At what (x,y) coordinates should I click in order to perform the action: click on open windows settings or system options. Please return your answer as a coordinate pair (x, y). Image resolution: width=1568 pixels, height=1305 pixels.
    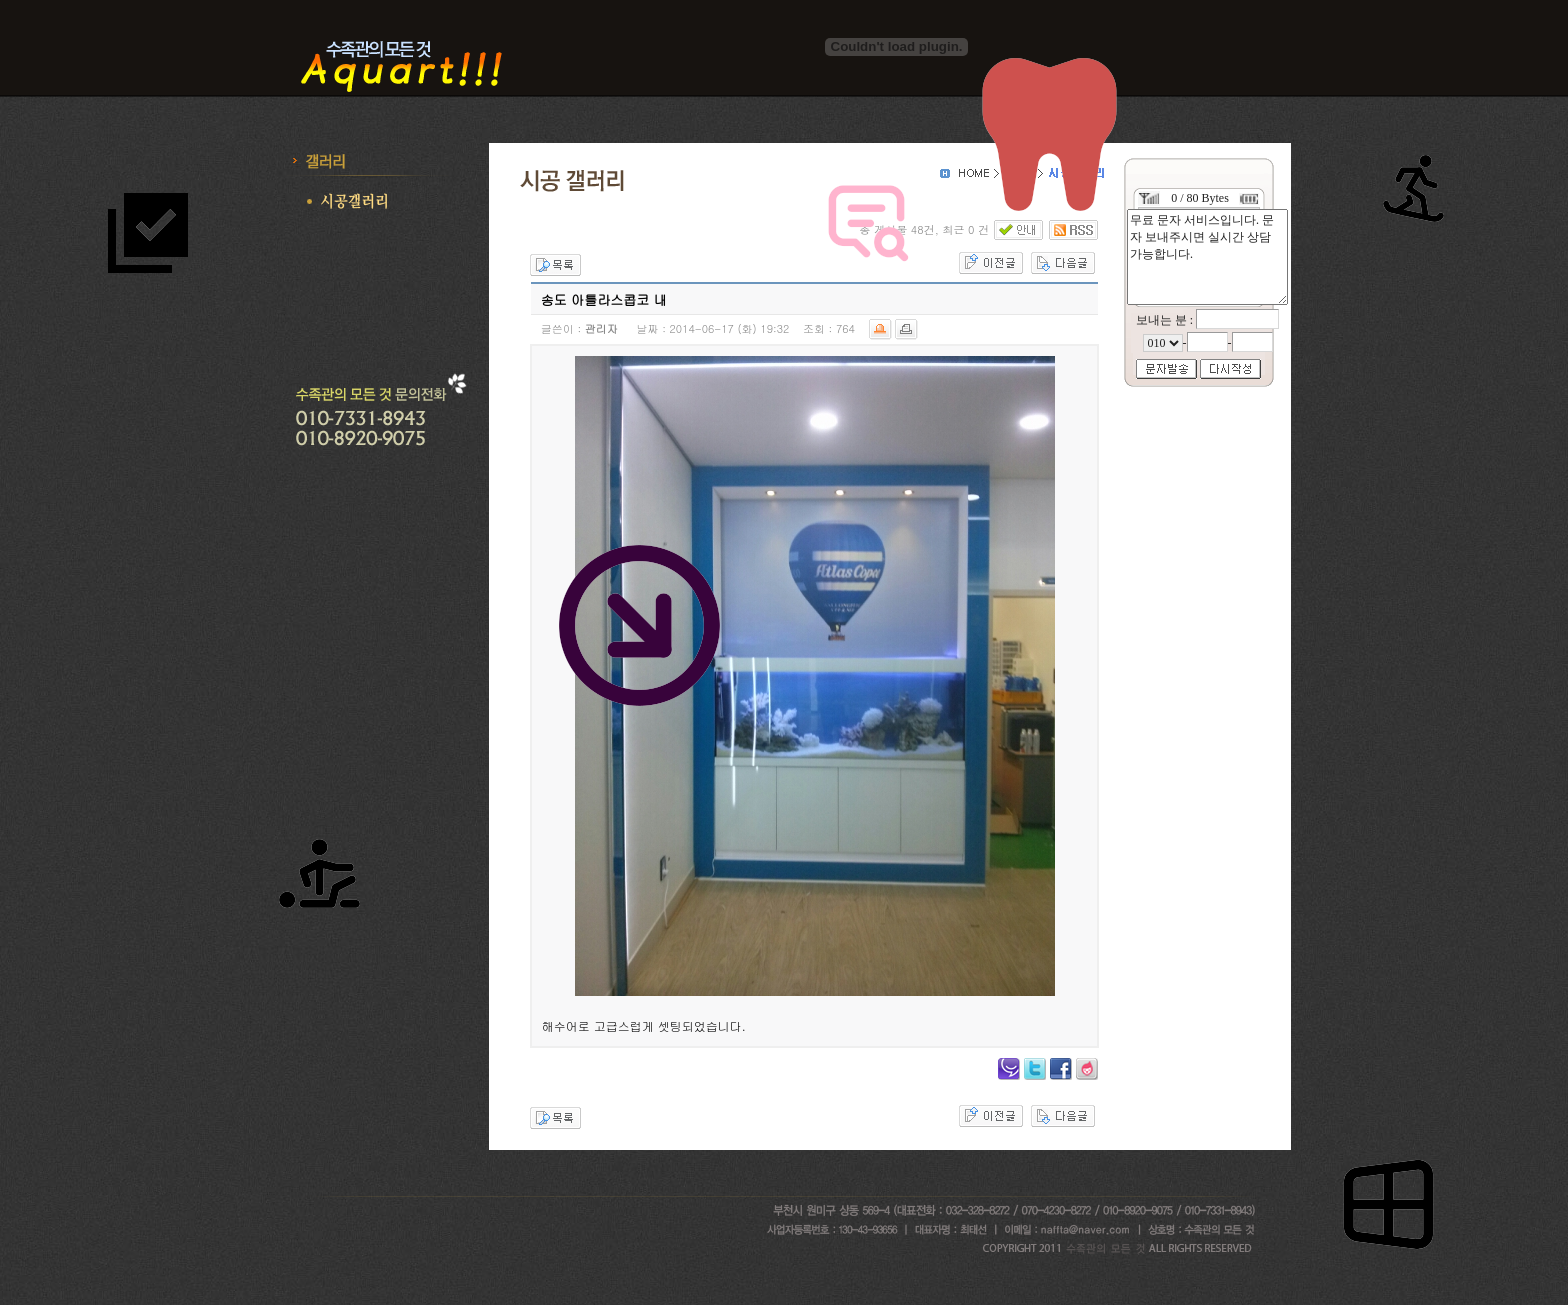
    Looking at the image, I should click on (1388, 1204).